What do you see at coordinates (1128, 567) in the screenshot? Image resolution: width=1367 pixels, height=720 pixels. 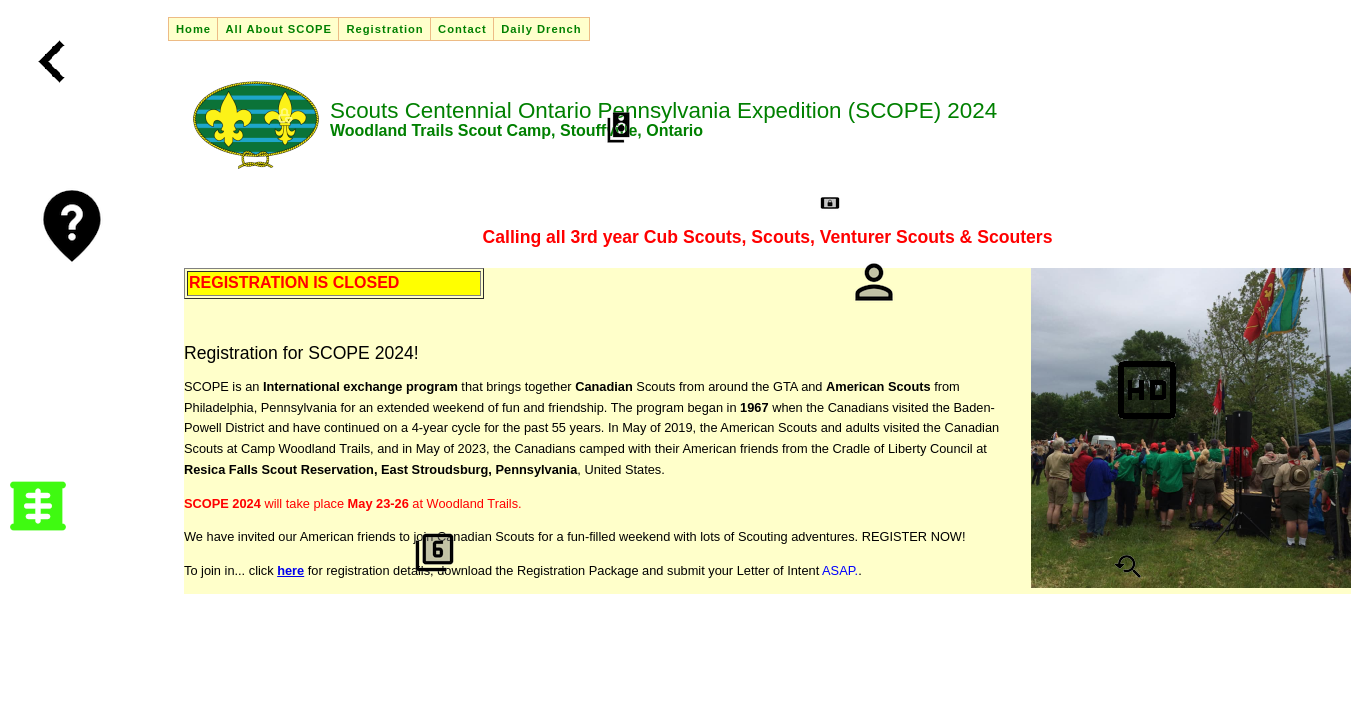 I see `redo or retry a search` at bounding box center [1128, 567].